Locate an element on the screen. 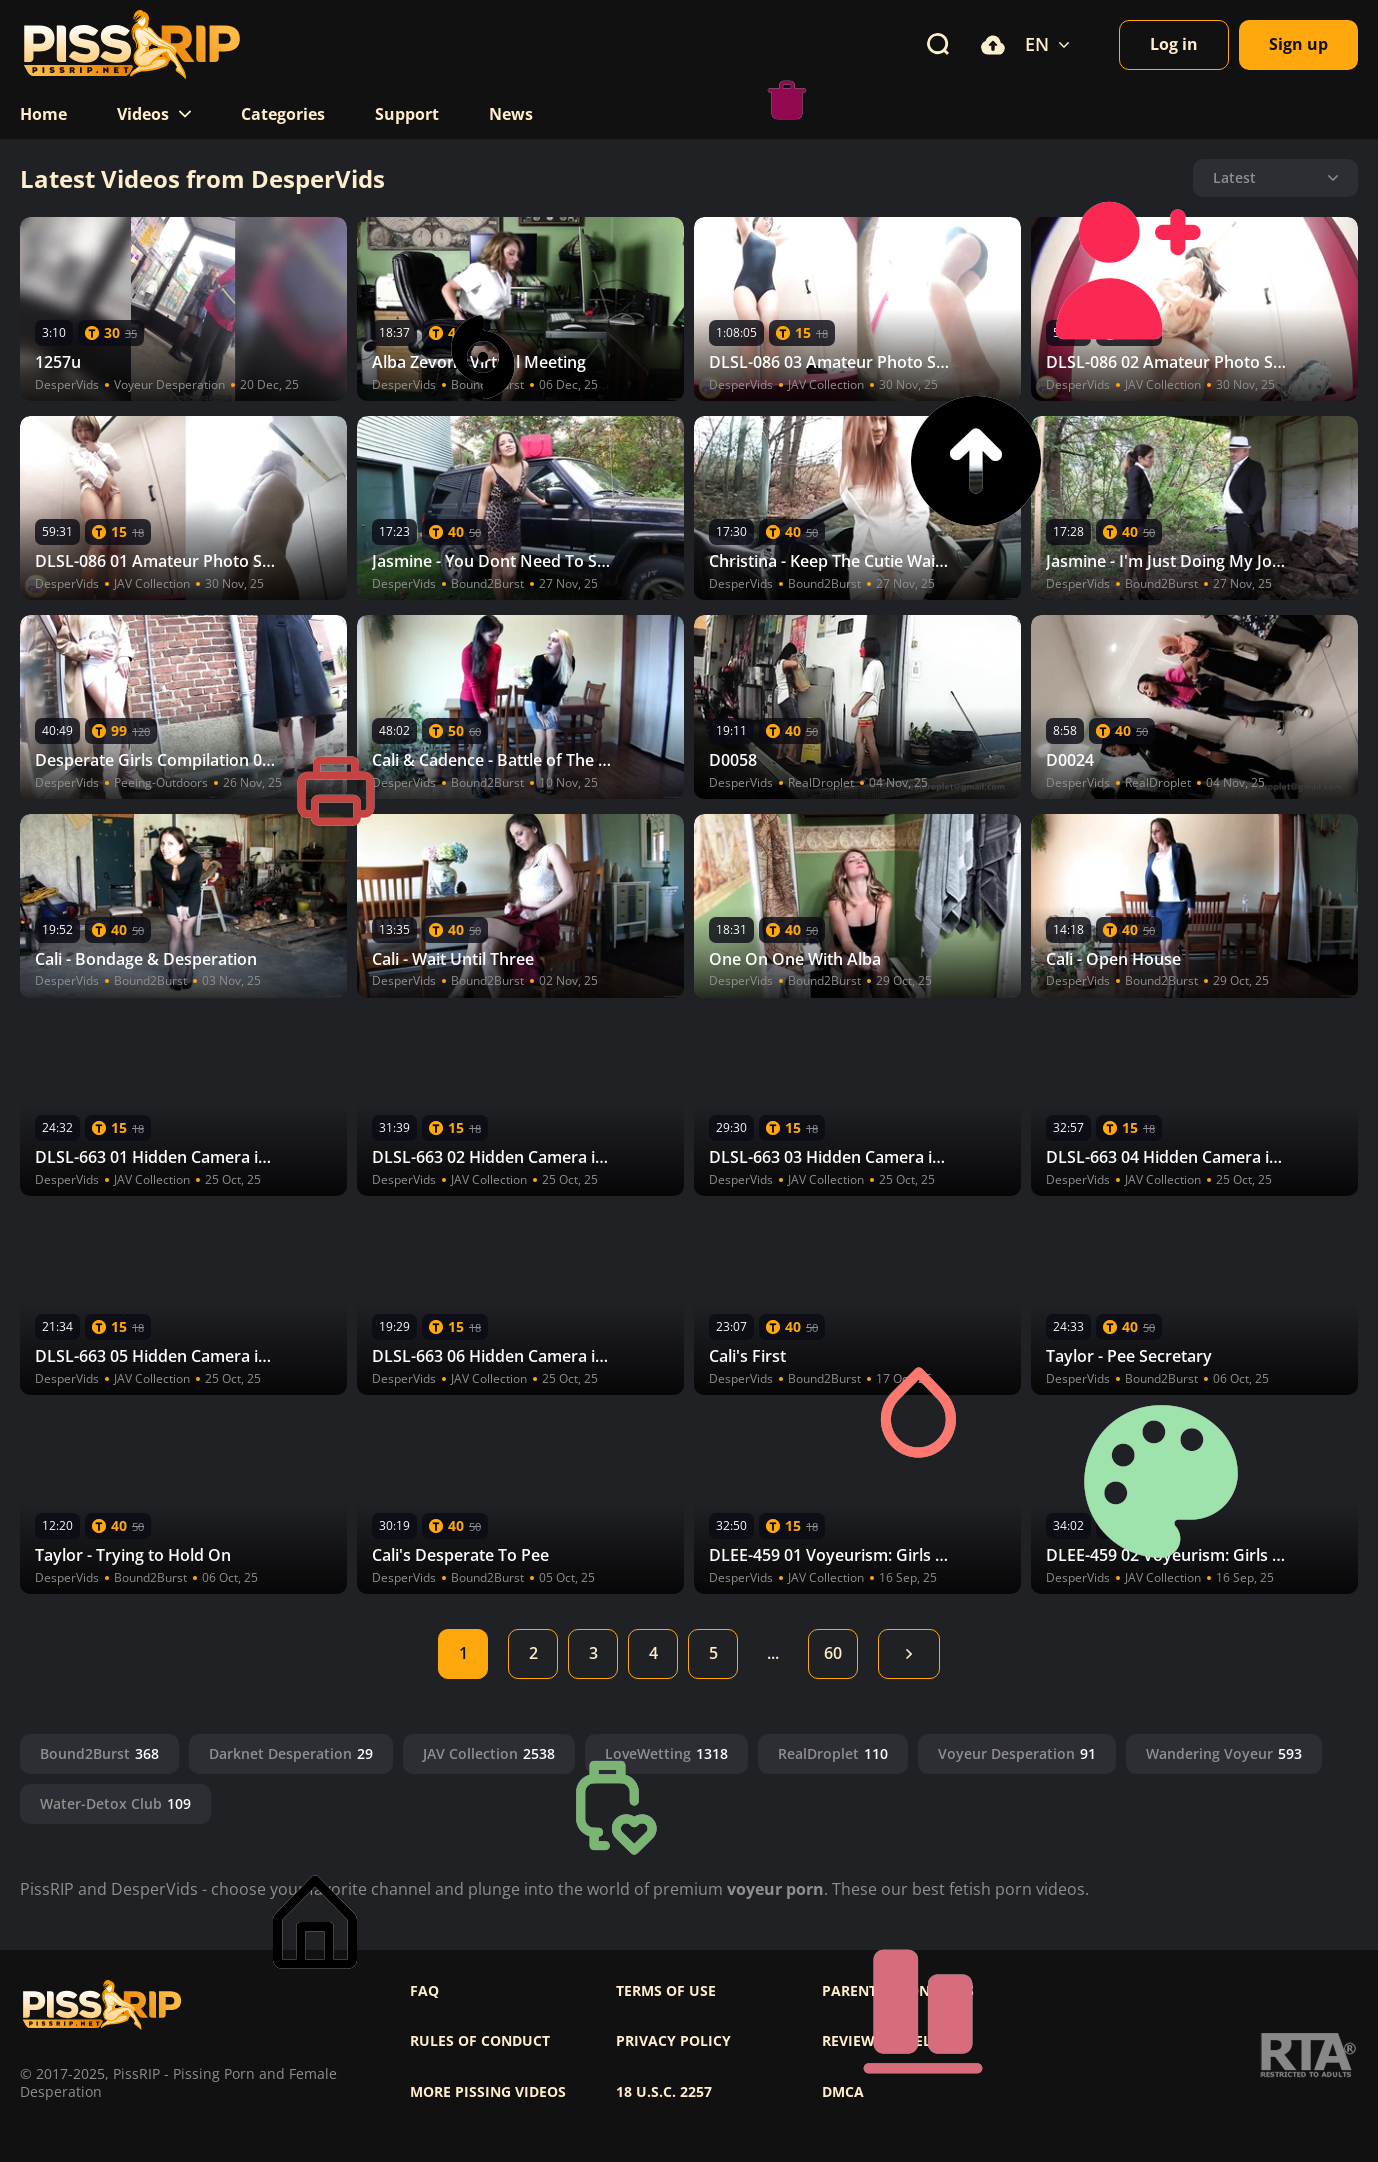  delete selected item is located at coordinates (787, 100).